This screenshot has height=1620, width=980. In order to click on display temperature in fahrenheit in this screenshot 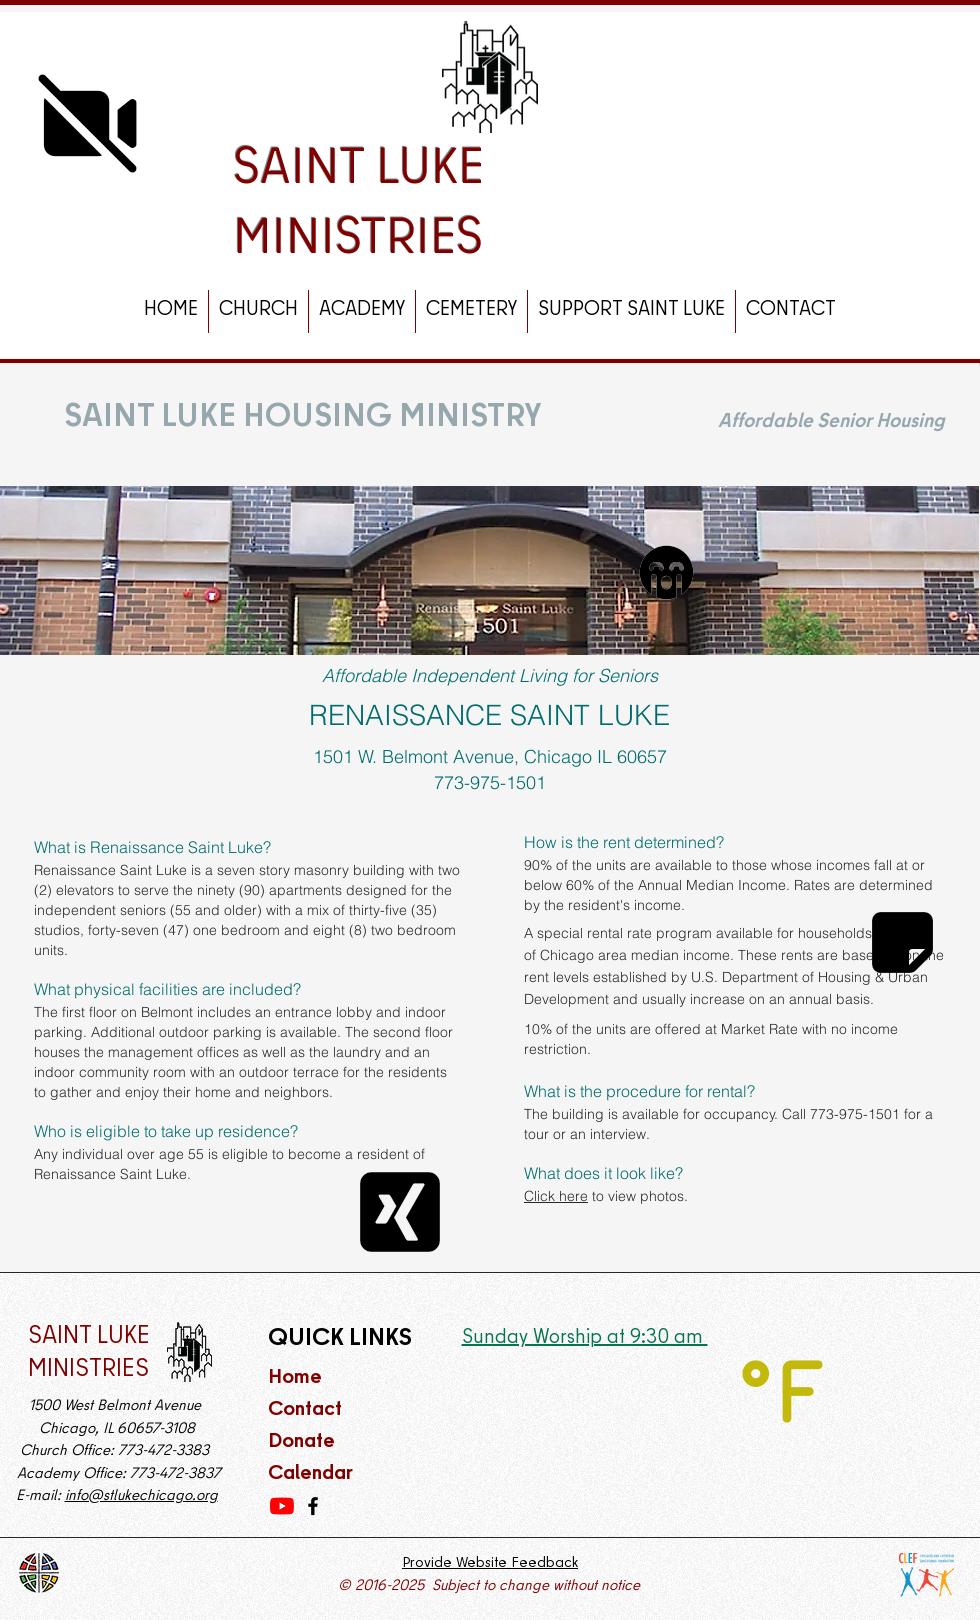, I will do `click(782, 1391)`.